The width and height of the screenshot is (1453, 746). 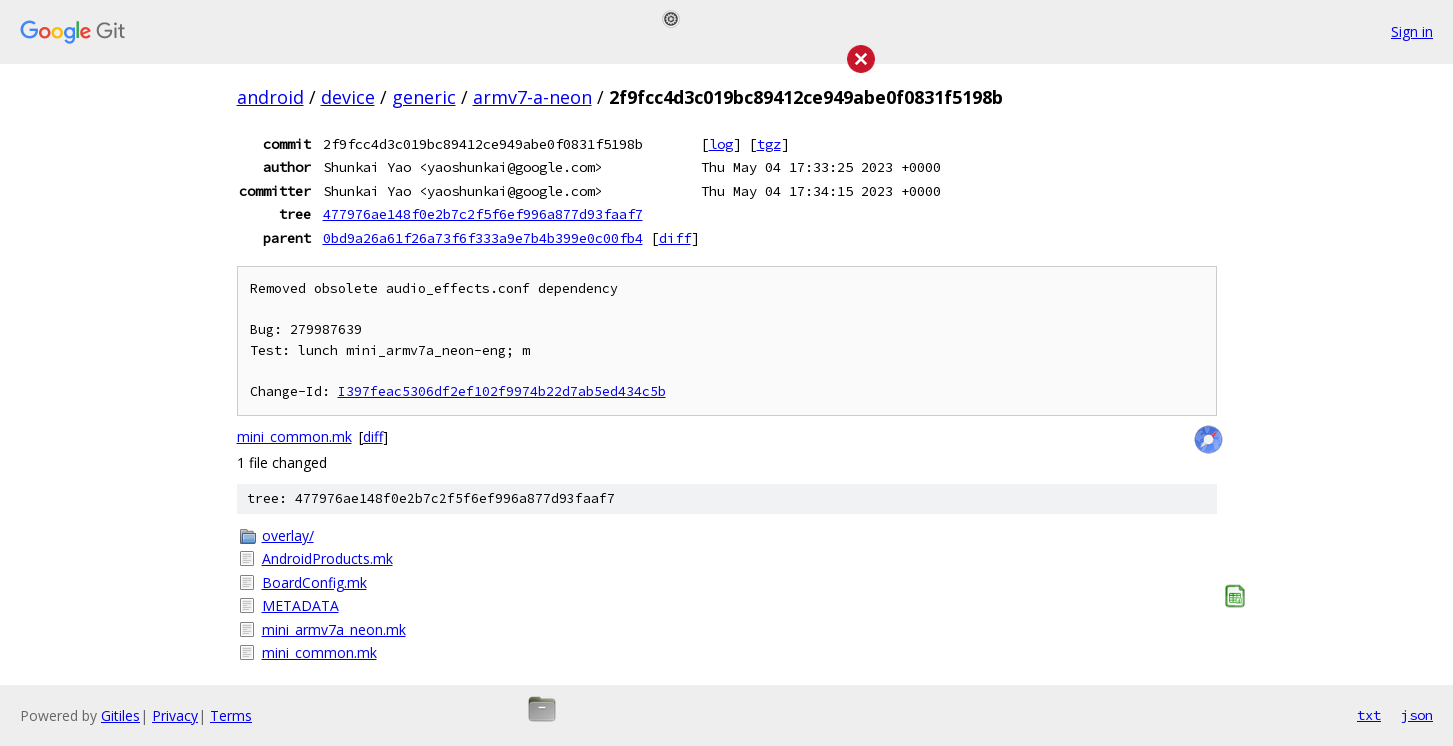 I want to click on open a spreadsheet template file, so click(x=1235, y=596).